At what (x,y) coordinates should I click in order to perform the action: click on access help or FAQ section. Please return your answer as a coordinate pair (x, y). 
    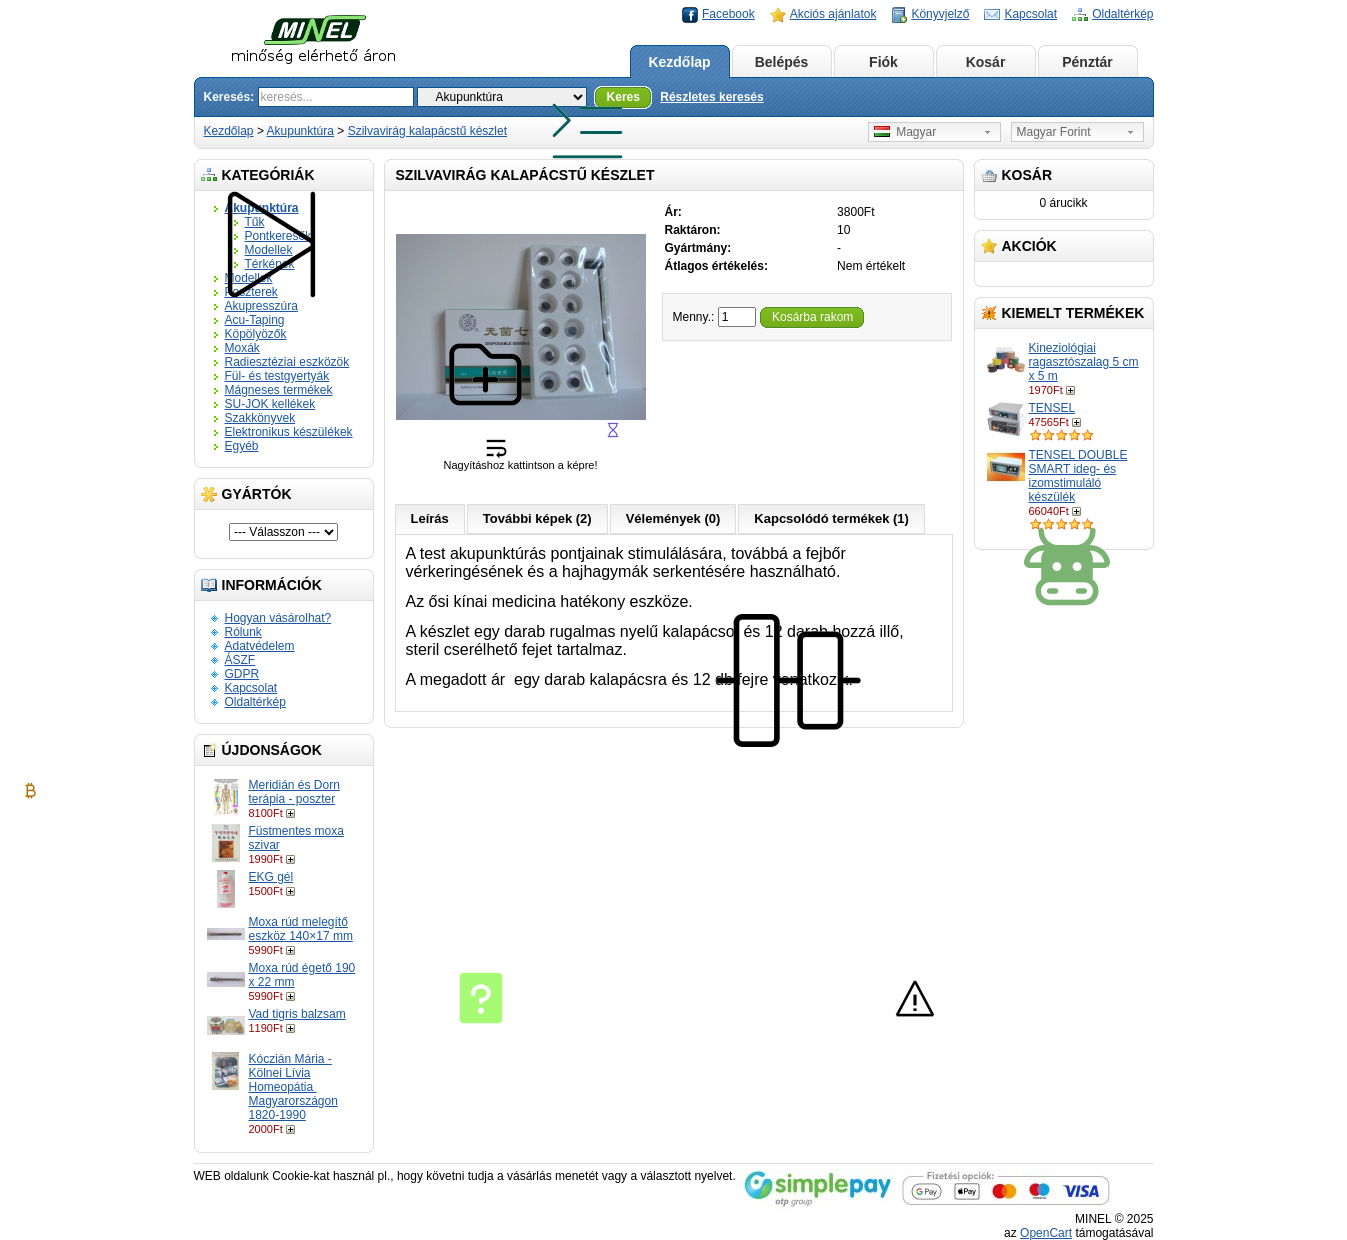
    Looking at the image, I should click on (481, 998).